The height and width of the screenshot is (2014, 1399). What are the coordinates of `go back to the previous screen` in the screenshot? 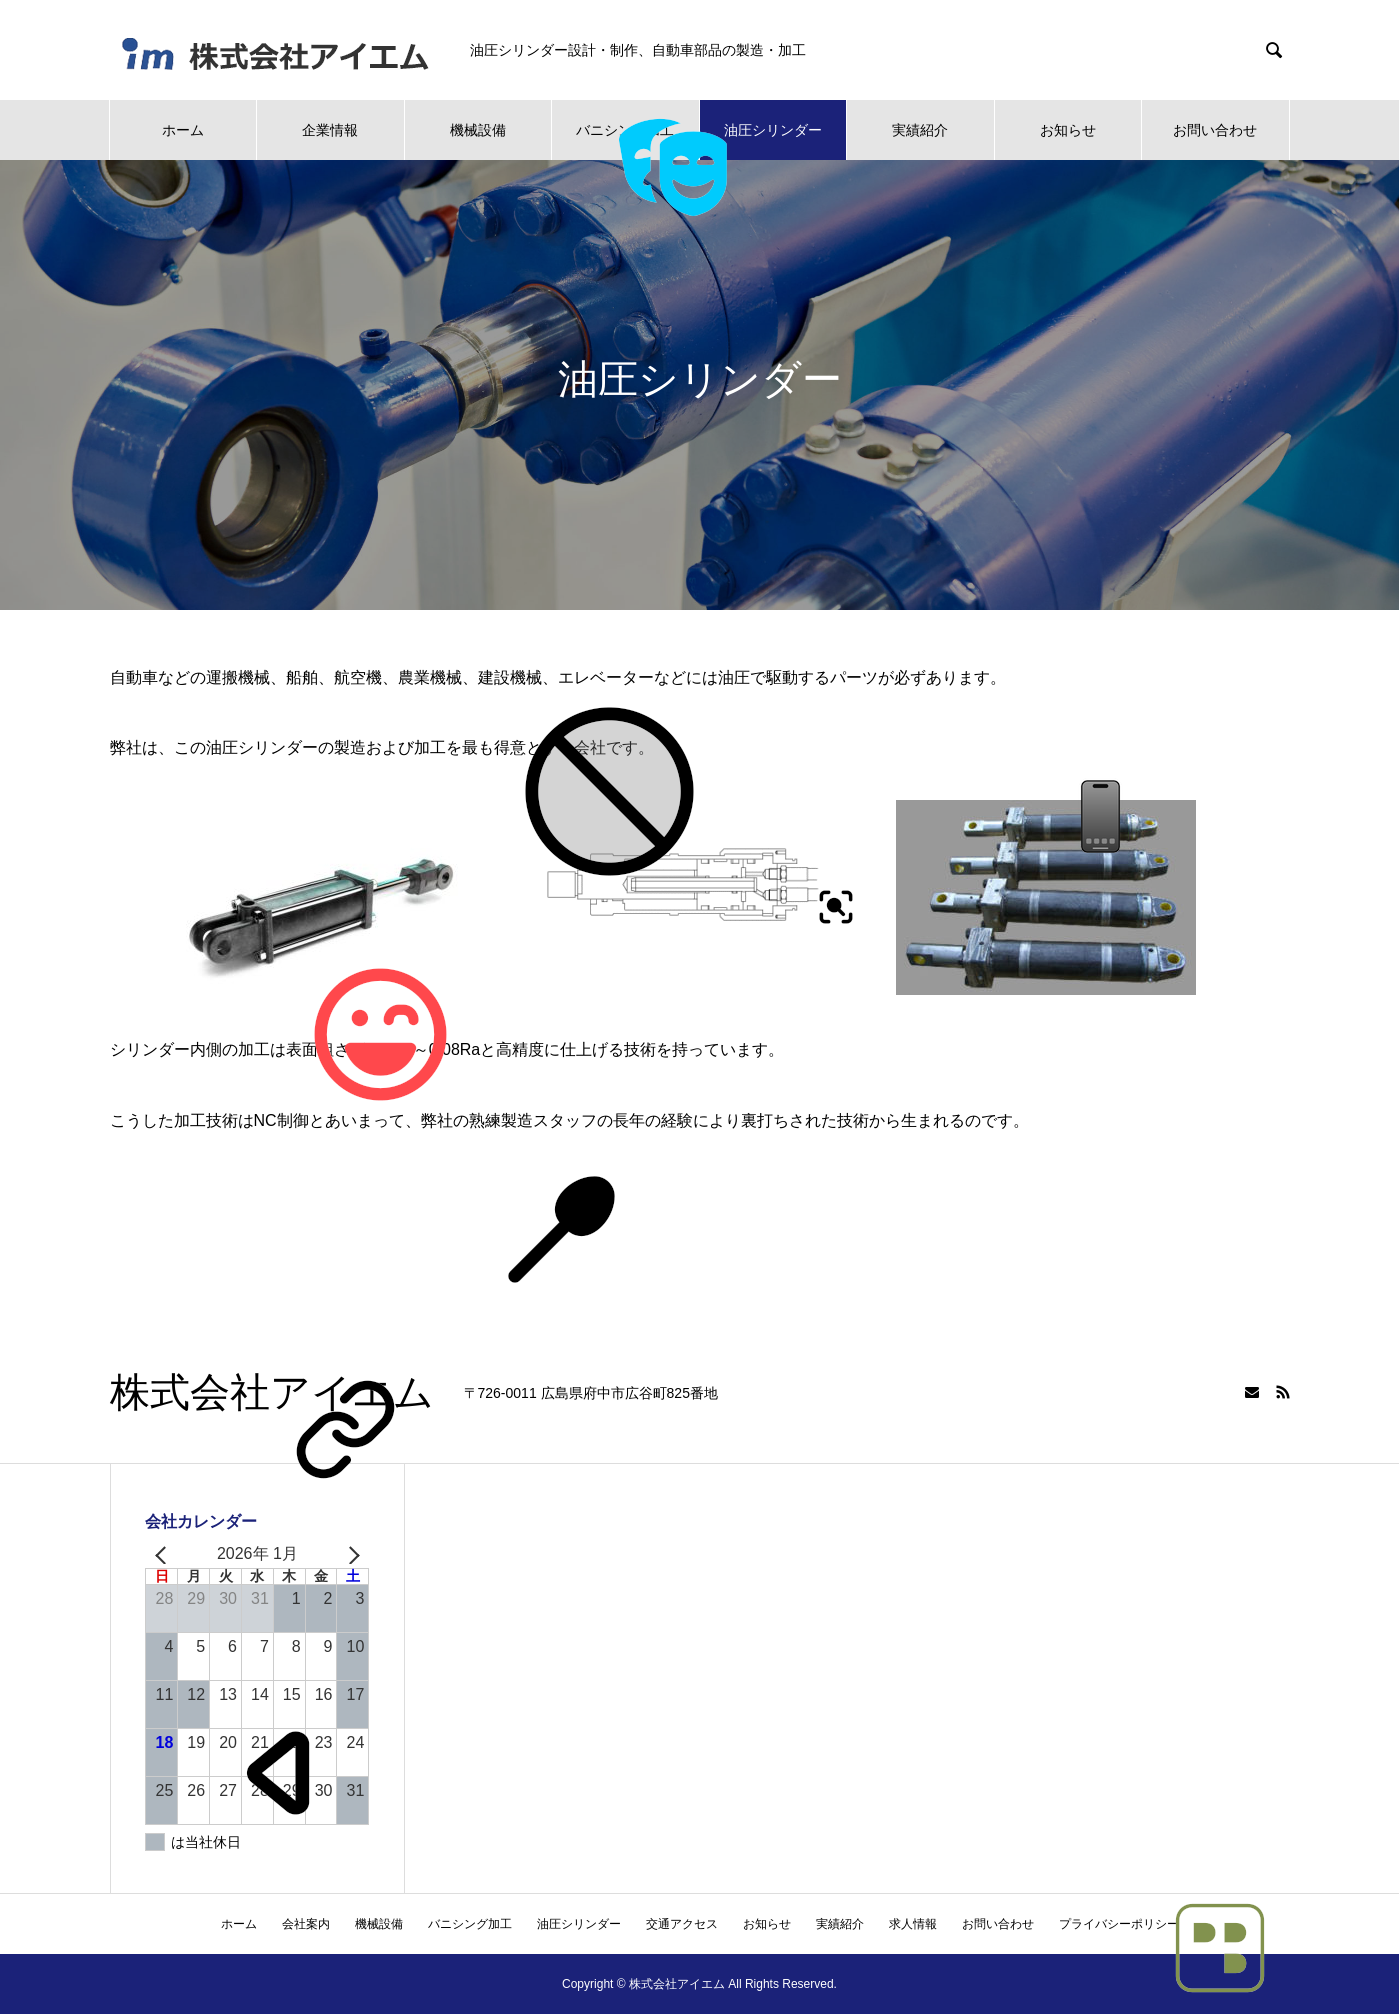 It's located at (285, 1773).